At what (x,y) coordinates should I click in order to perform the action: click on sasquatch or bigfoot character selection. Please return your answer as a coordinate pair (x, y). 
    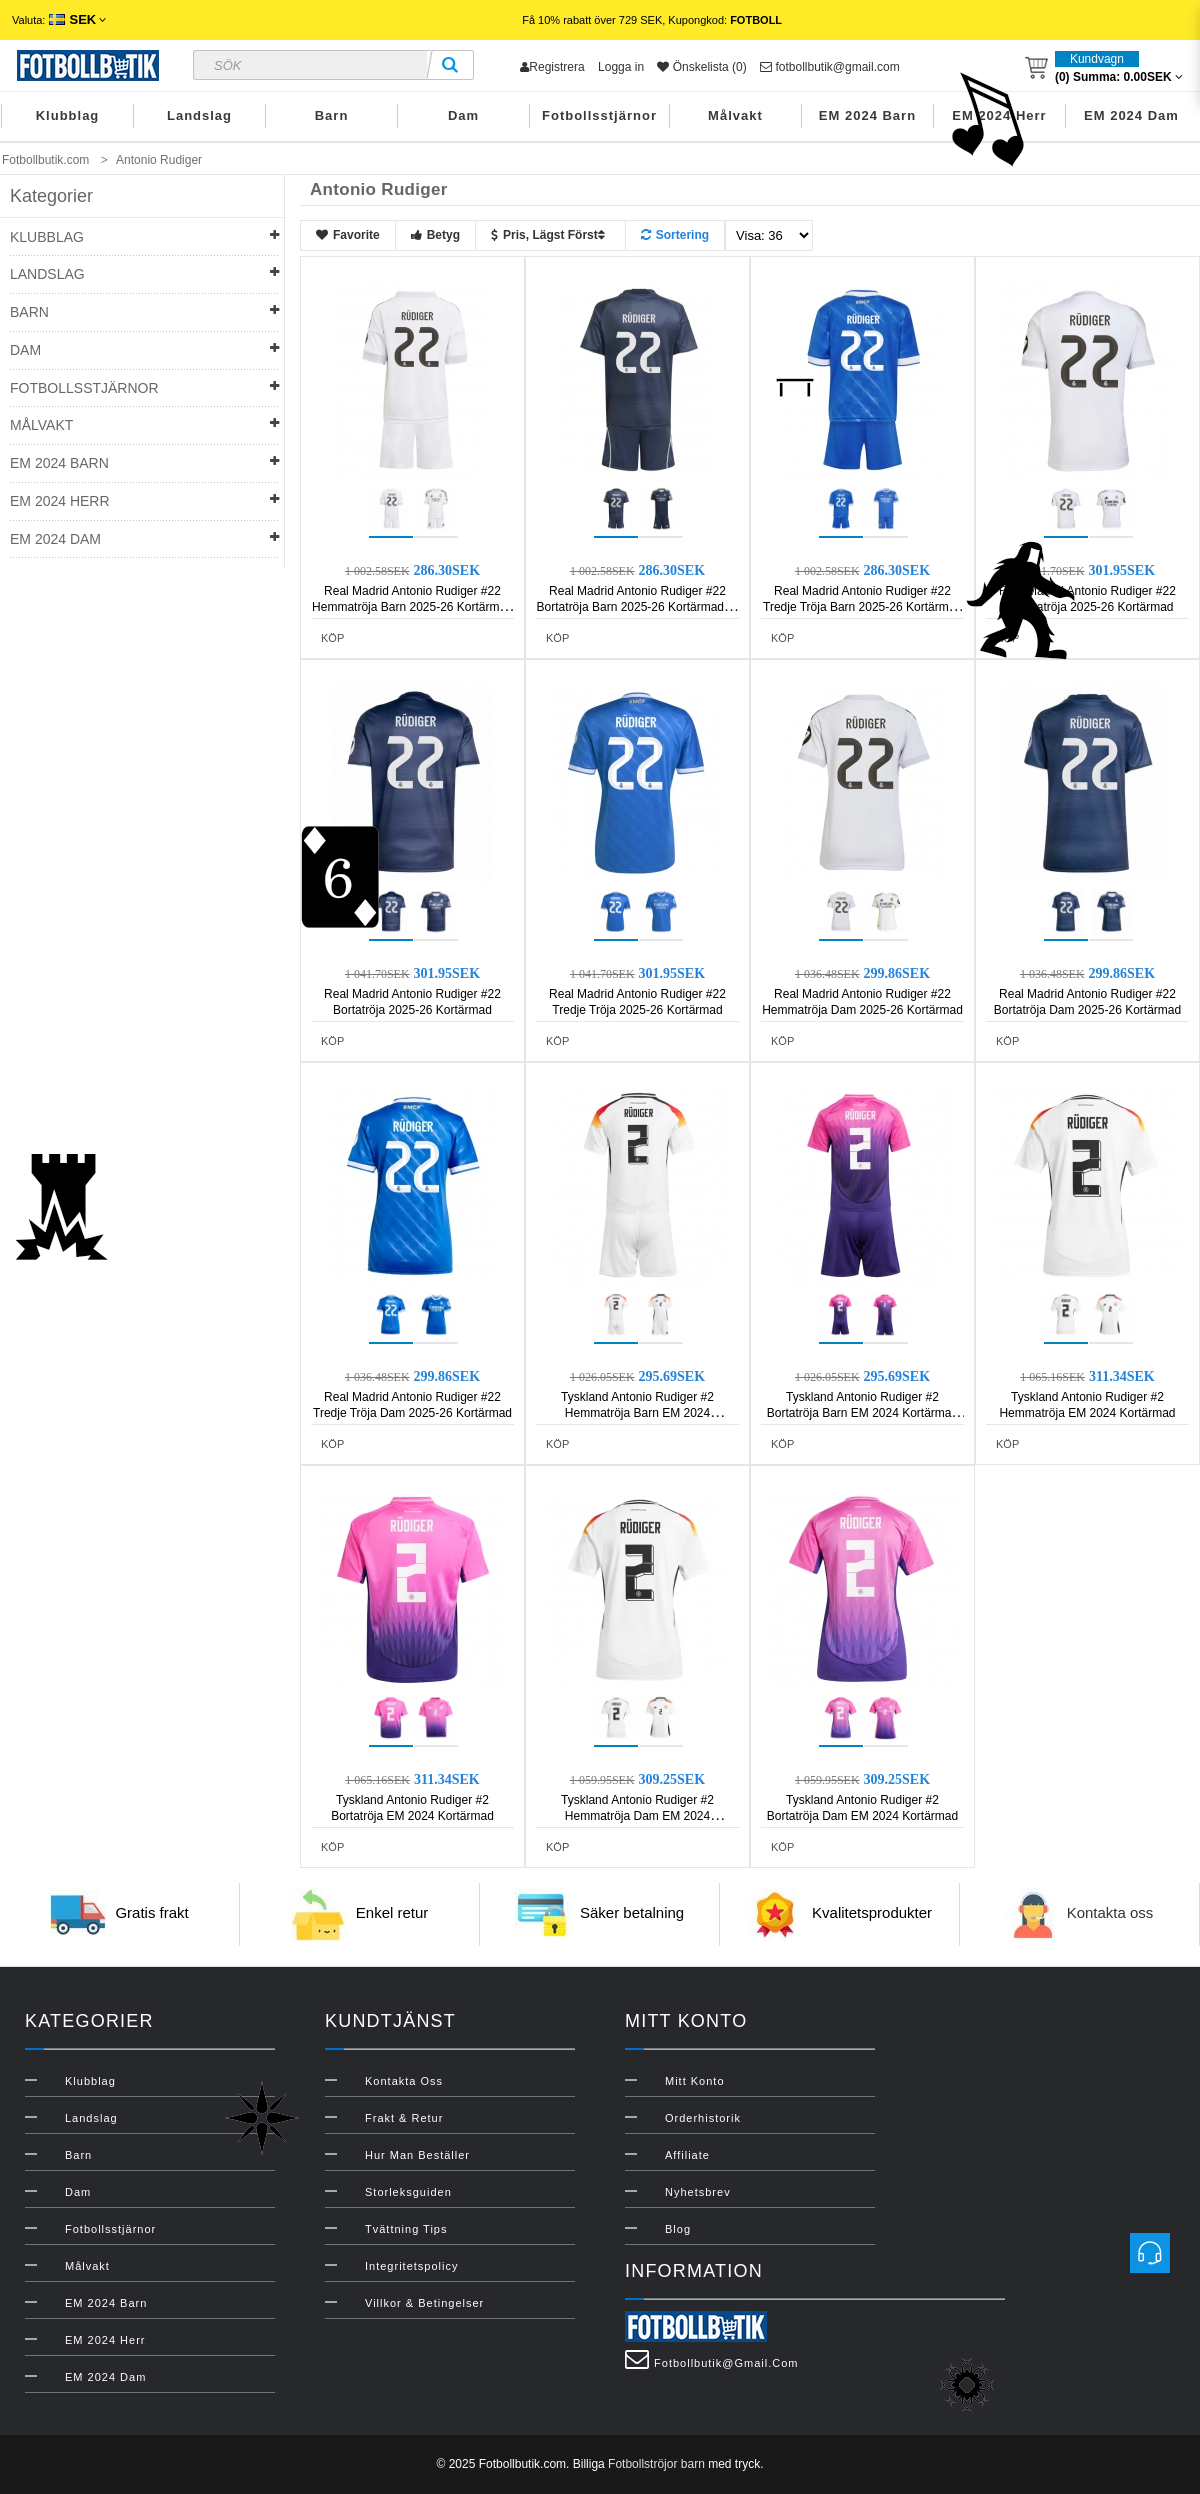
    Looking at the image, I should click on (1020, 600).